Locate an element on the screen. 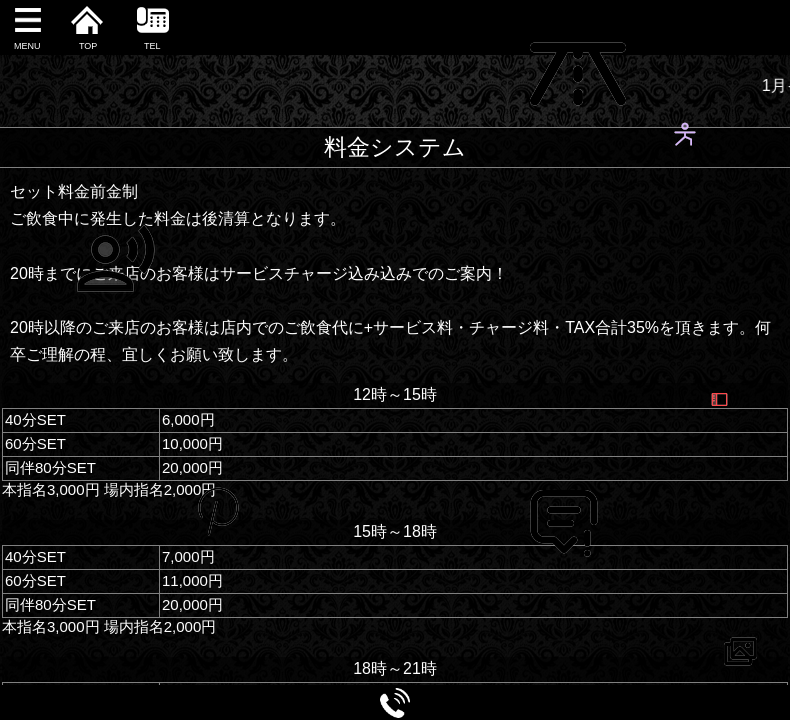 This screenshot has height=720, width=790. view photo gallery is located at coordinates (740, 651).